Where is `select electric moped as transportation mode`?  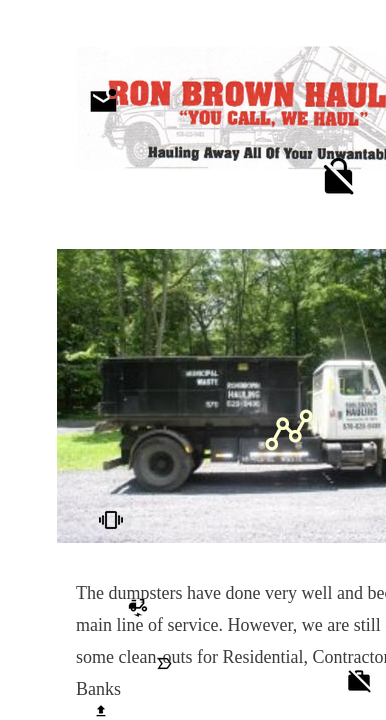
select electric moped as transportation mode is located at coordinates (138, 607).